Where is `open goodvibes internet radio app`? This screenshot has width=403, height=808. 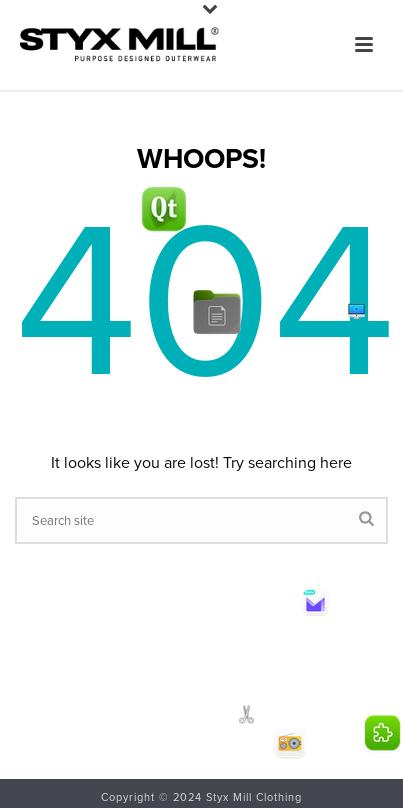 open goodvibes internet radio app is located at coordinates (290, 742).